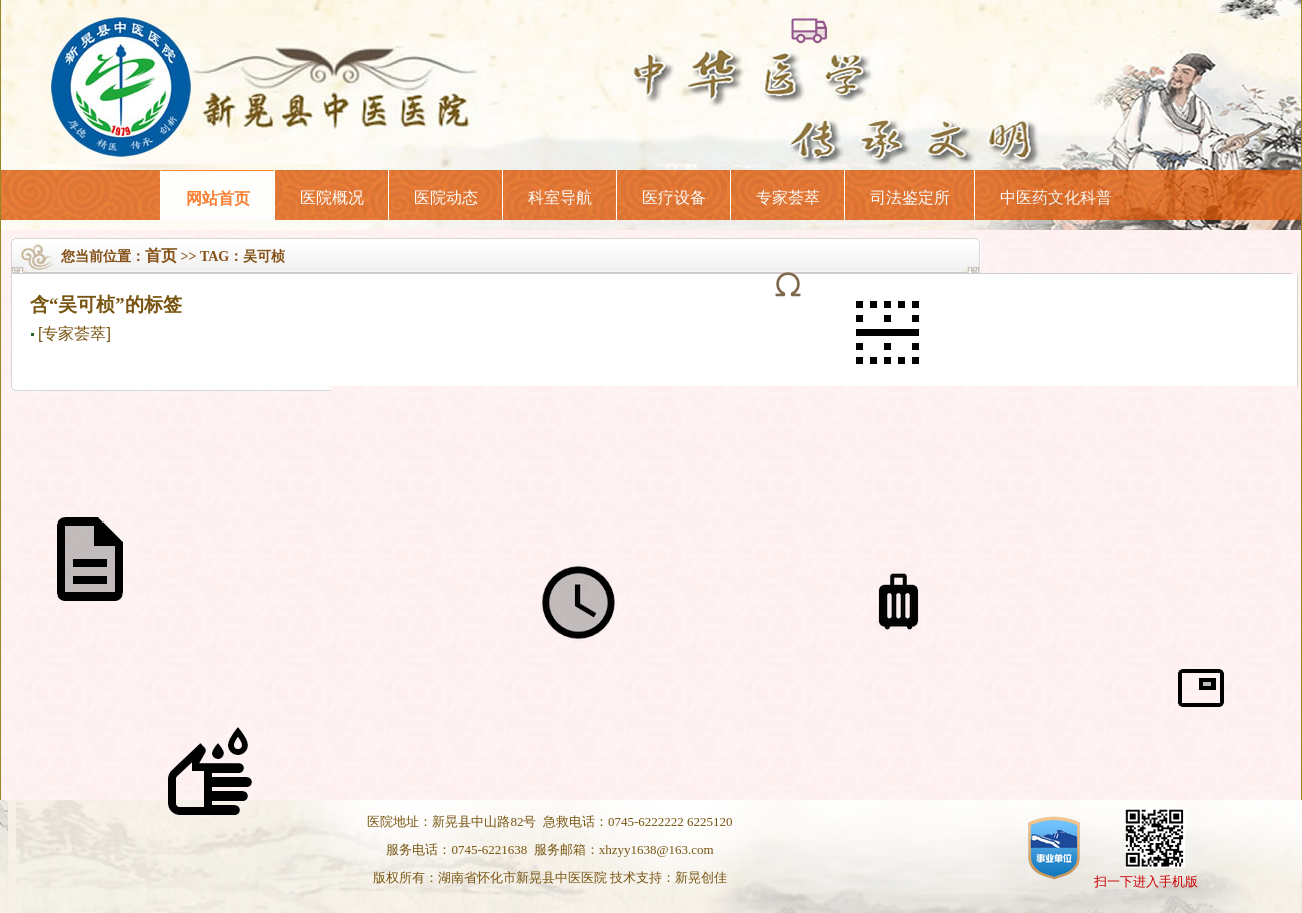  I want to click on apply horizontal border to selected cells, so click(887, 332).